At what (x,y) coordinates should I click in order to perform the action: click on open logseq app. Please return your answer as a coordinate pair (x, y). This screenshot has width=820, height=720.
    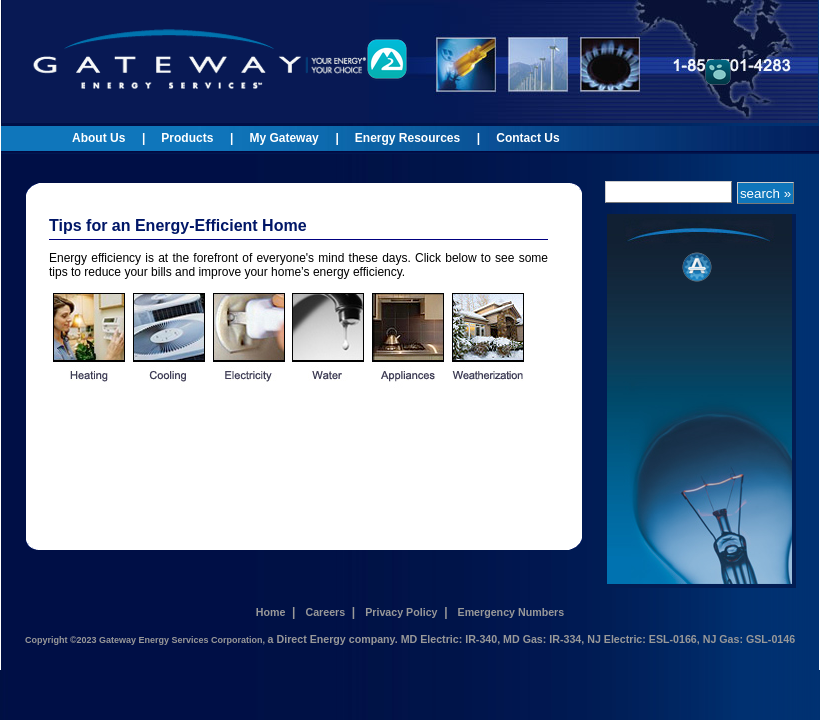
    Looking at the image, I should click on (718, 72).